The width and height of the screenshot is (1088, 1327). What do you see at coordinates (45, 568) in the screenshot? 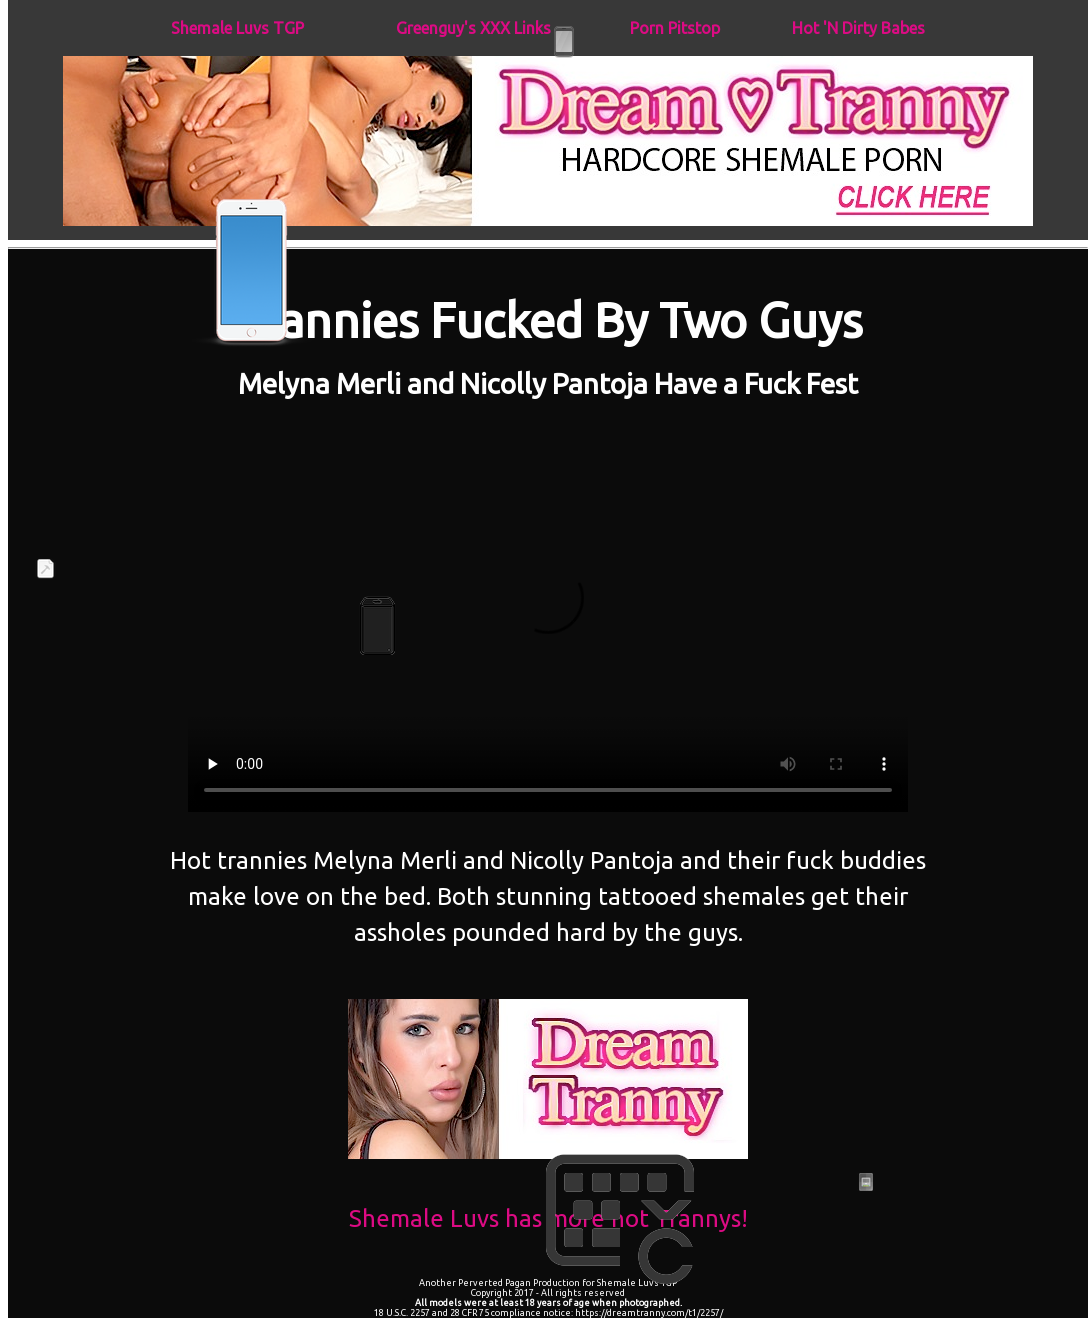
I see `indicates a CMake configuration file` at bounding box center [45, 568].